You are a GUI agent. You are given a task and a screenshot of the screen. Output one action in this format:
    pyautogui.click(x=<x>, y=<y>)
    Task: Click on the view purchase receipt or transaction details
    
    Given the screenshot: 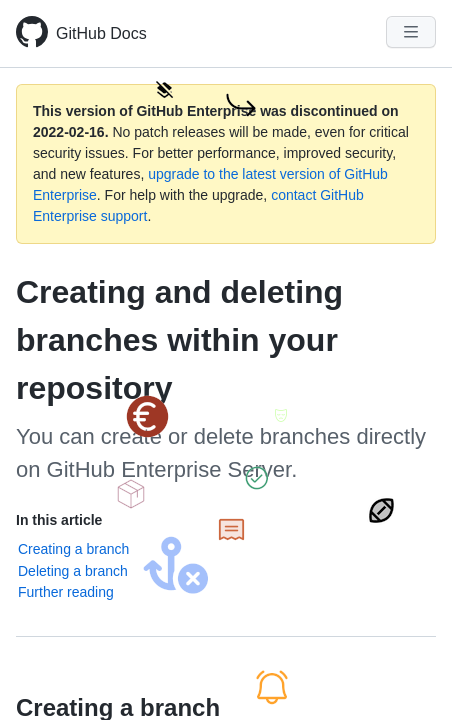 What is the action you would take?
    pyautogui.click(x=231, y=529)
    